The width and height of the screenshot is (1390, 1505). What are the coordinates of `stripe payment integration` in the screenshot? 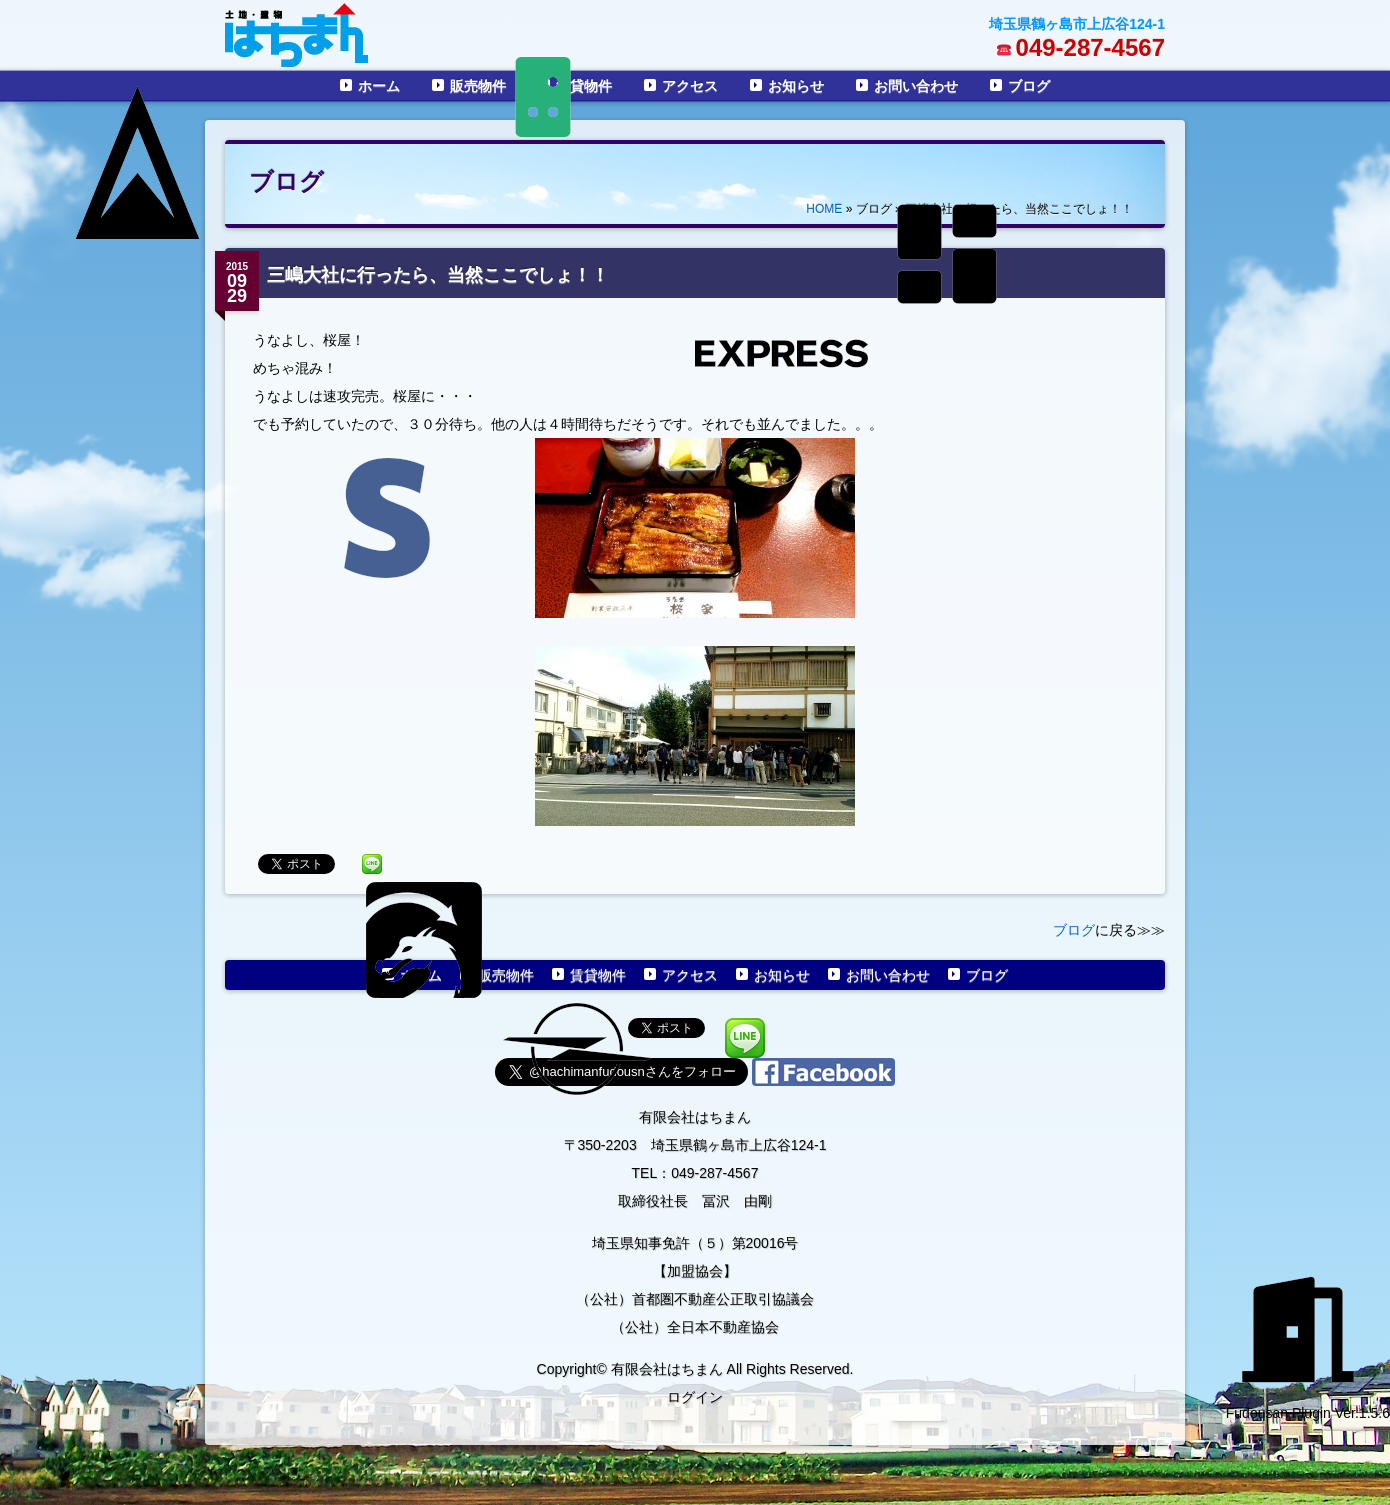 It's located at (387, 518).